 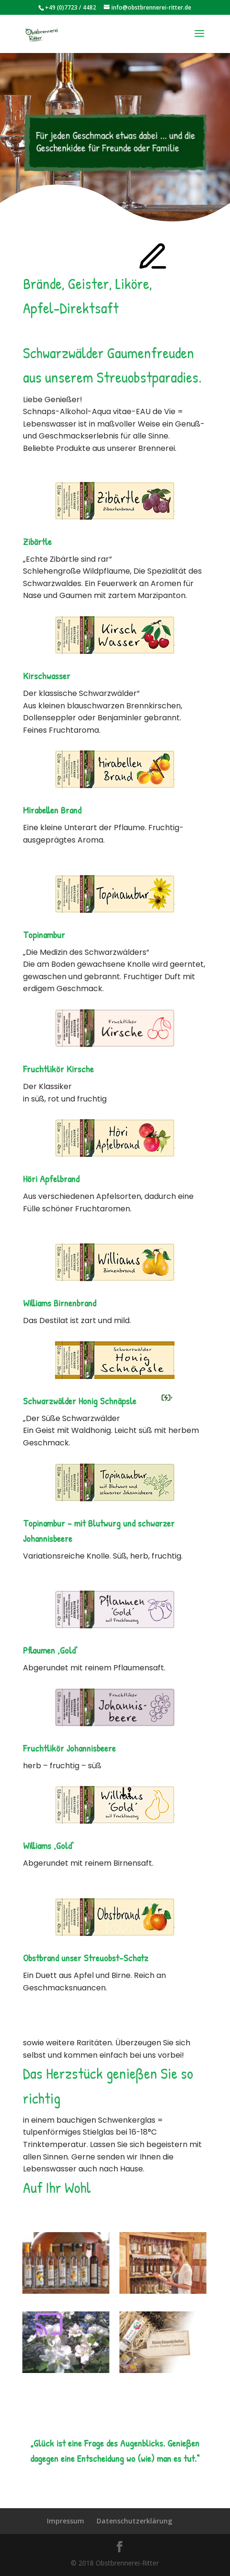 What do you see at coordinates (167, 1398) in the screenshot?
I see `indicates device is currently charging` at bounding box center [167, 1398].